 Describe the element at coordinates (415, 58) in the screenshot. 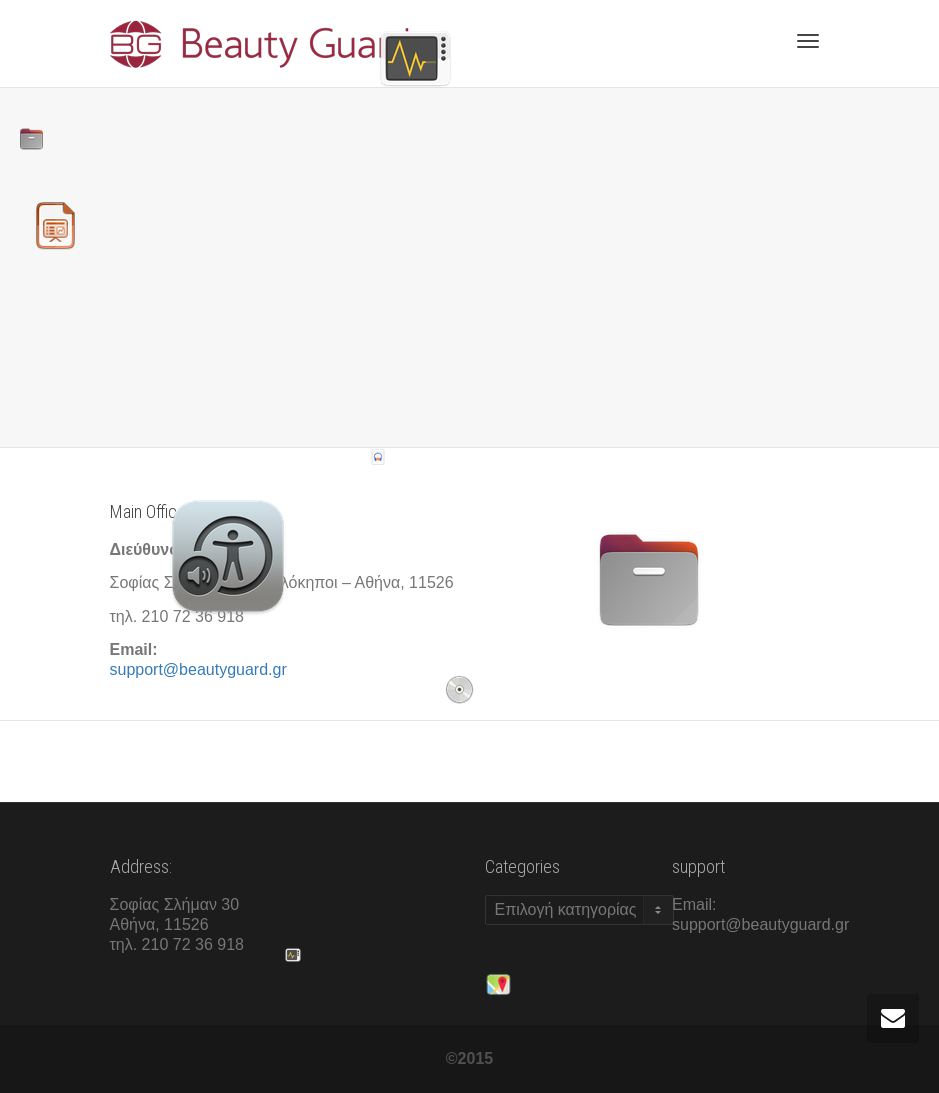

I see `open system monitor to view resource usage` at that location.